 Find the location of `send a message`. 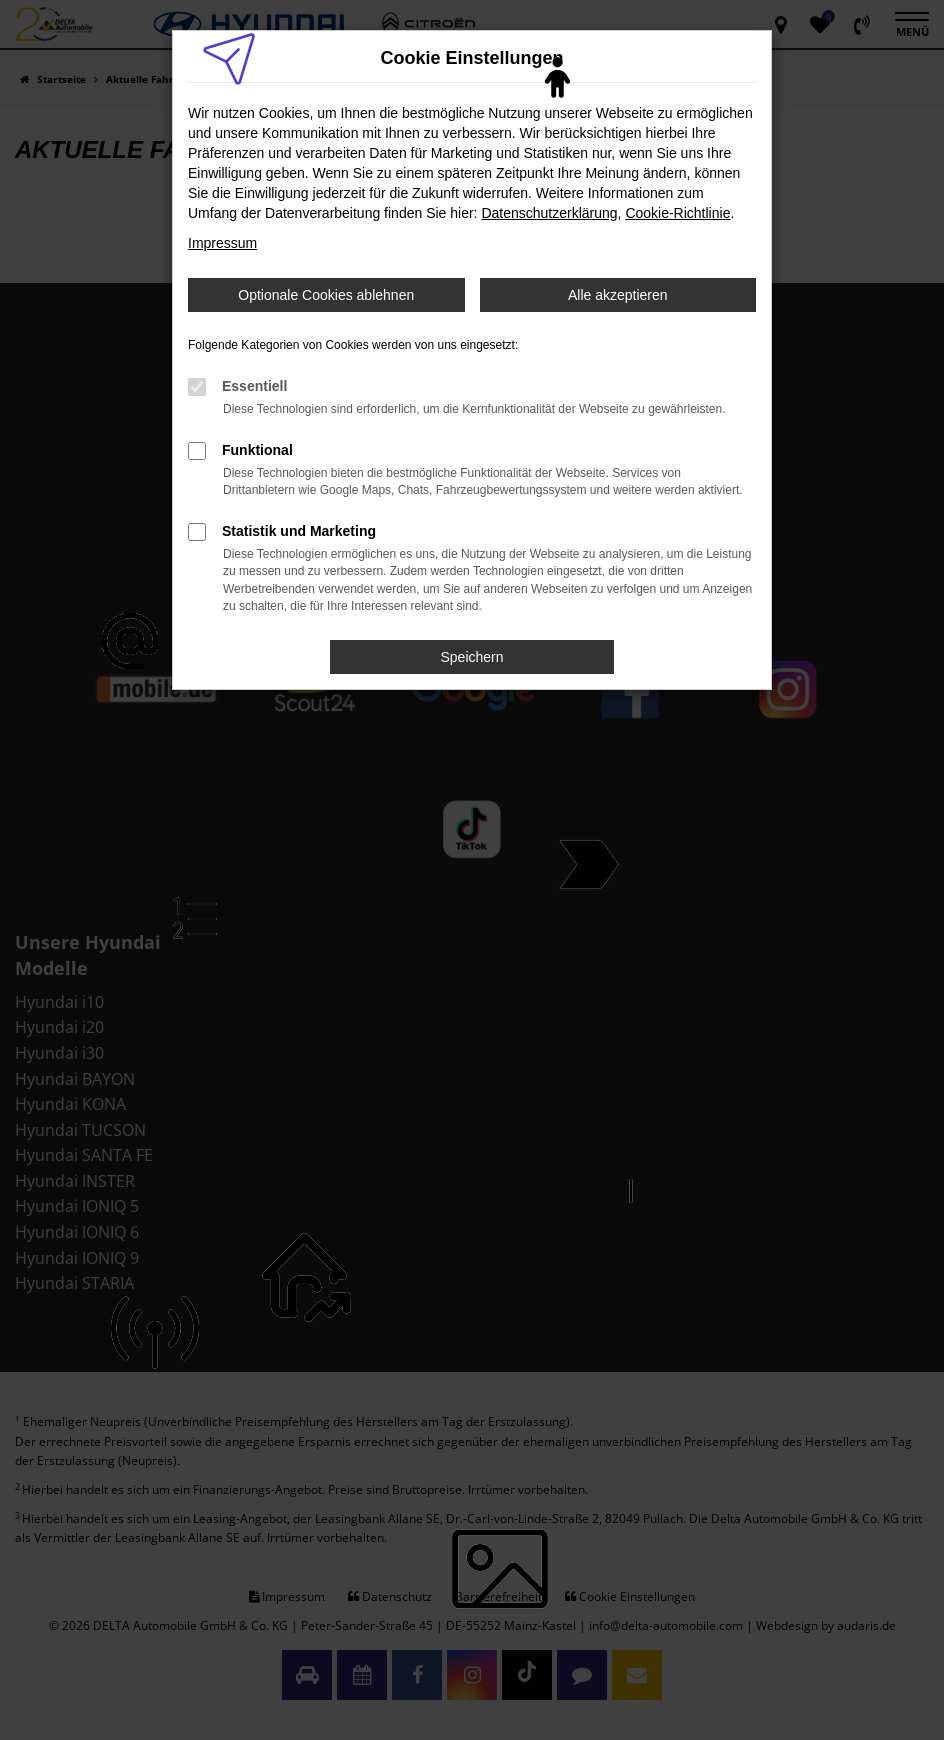

send a message is located at coordinates (231, 57).